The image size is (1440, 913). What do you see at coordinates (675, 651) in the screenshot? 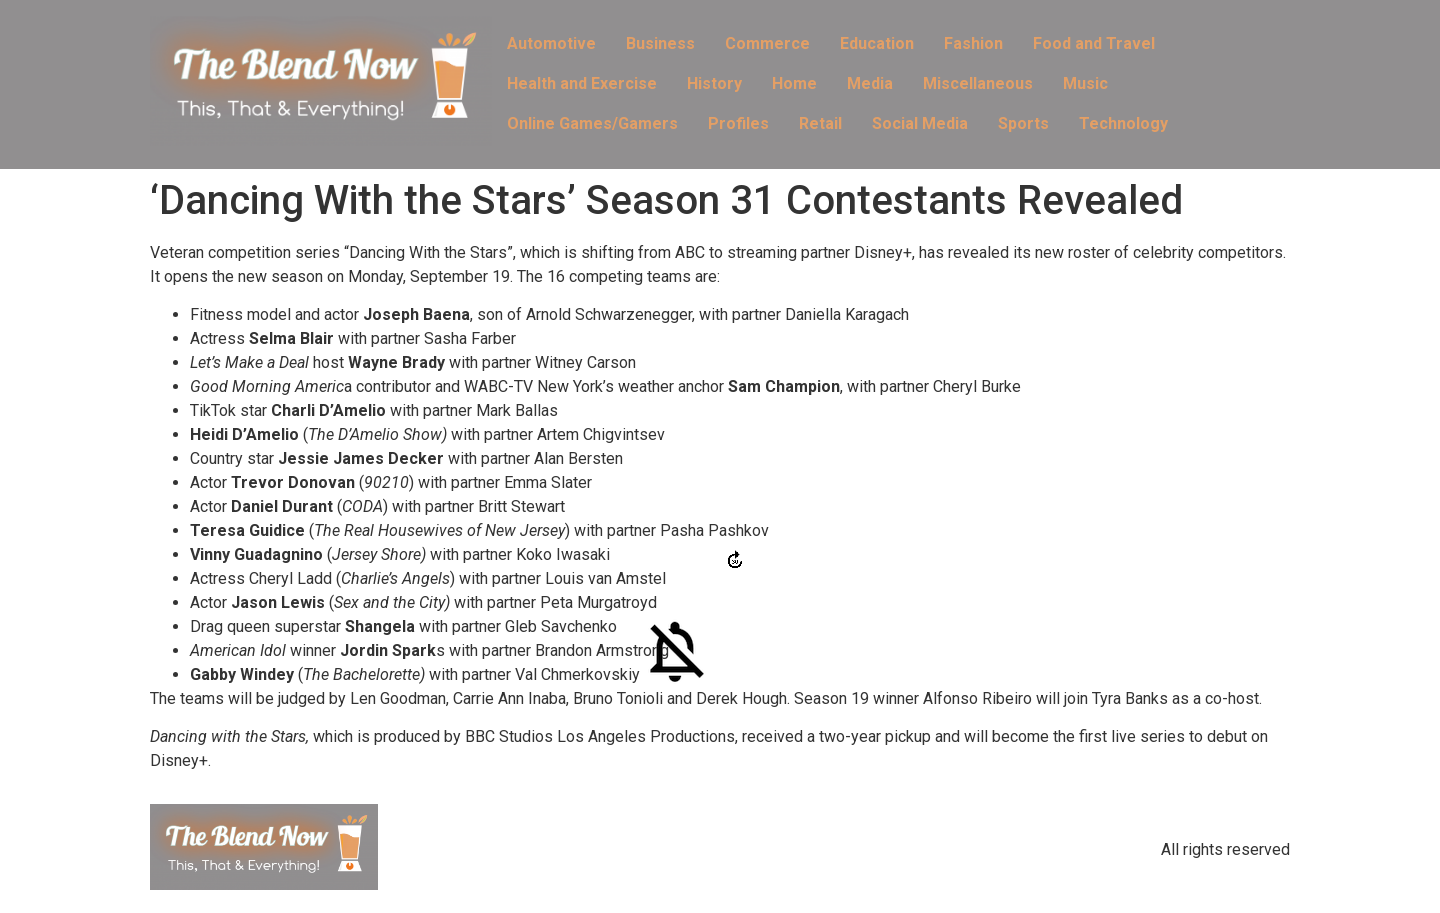
I see `mute notifications` at bounding box center [675, 651].